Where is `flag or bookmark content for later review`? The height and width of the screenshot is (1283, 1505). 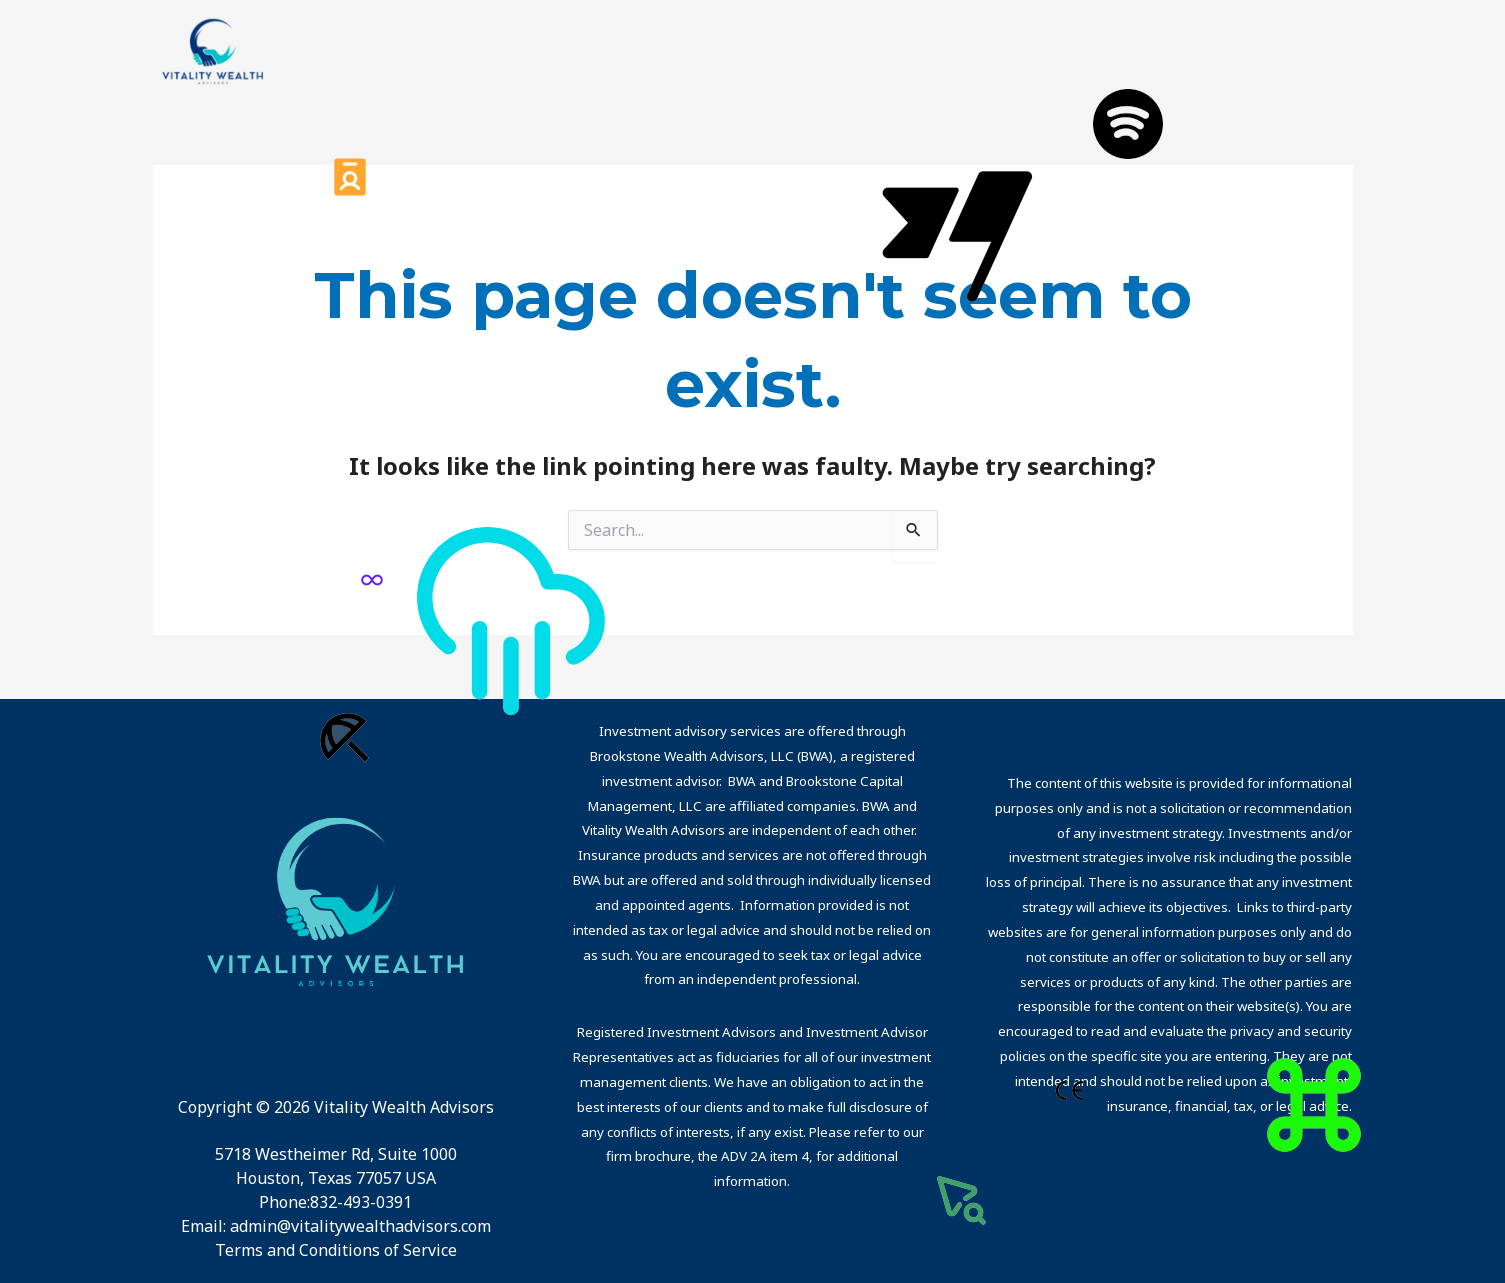 flag or bookmark content for later review is located at coordinates (956, 231).